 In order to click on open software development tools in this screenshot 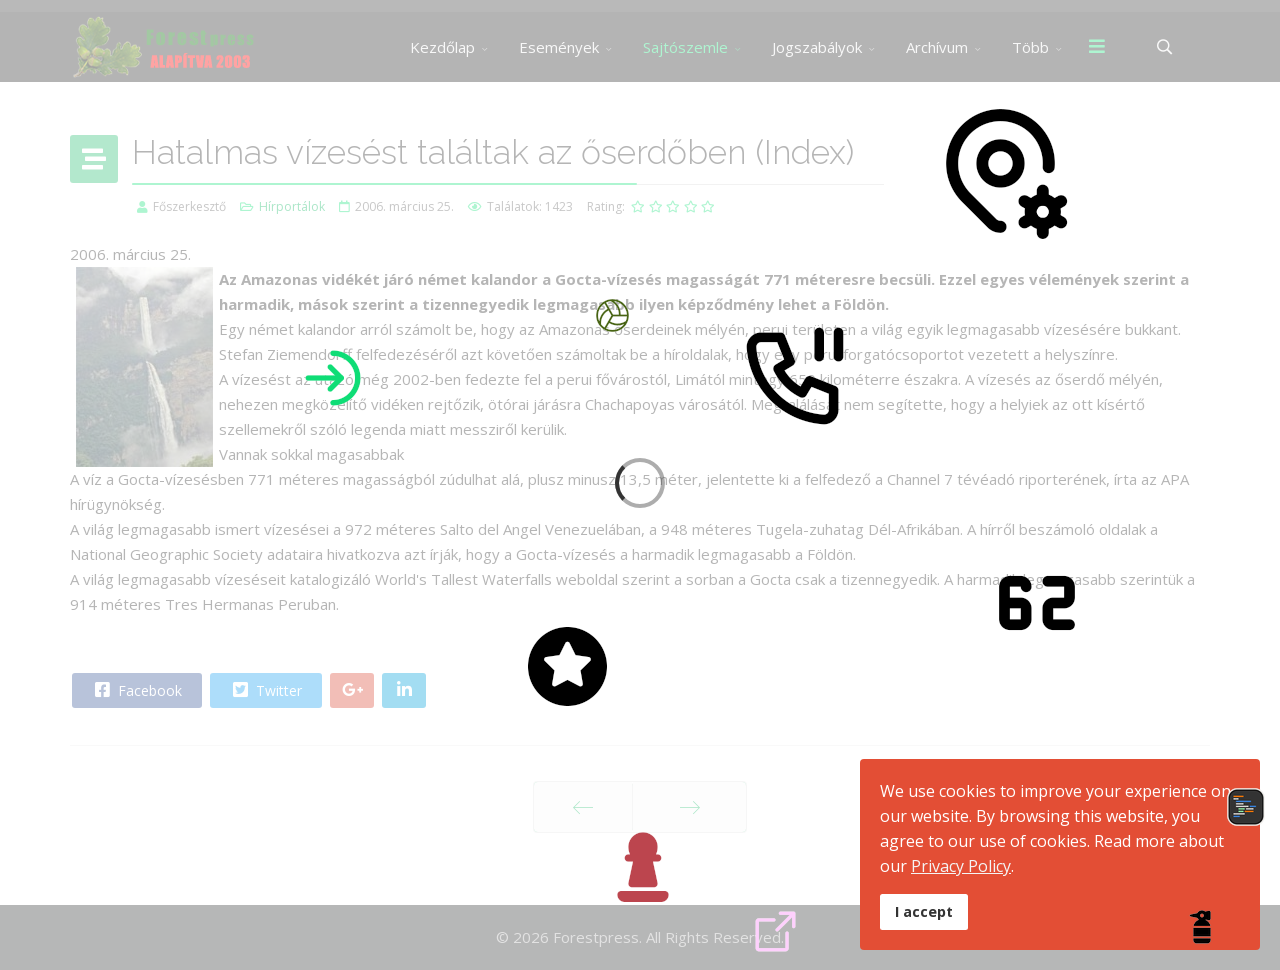, I will do `click(1246, 807)`.